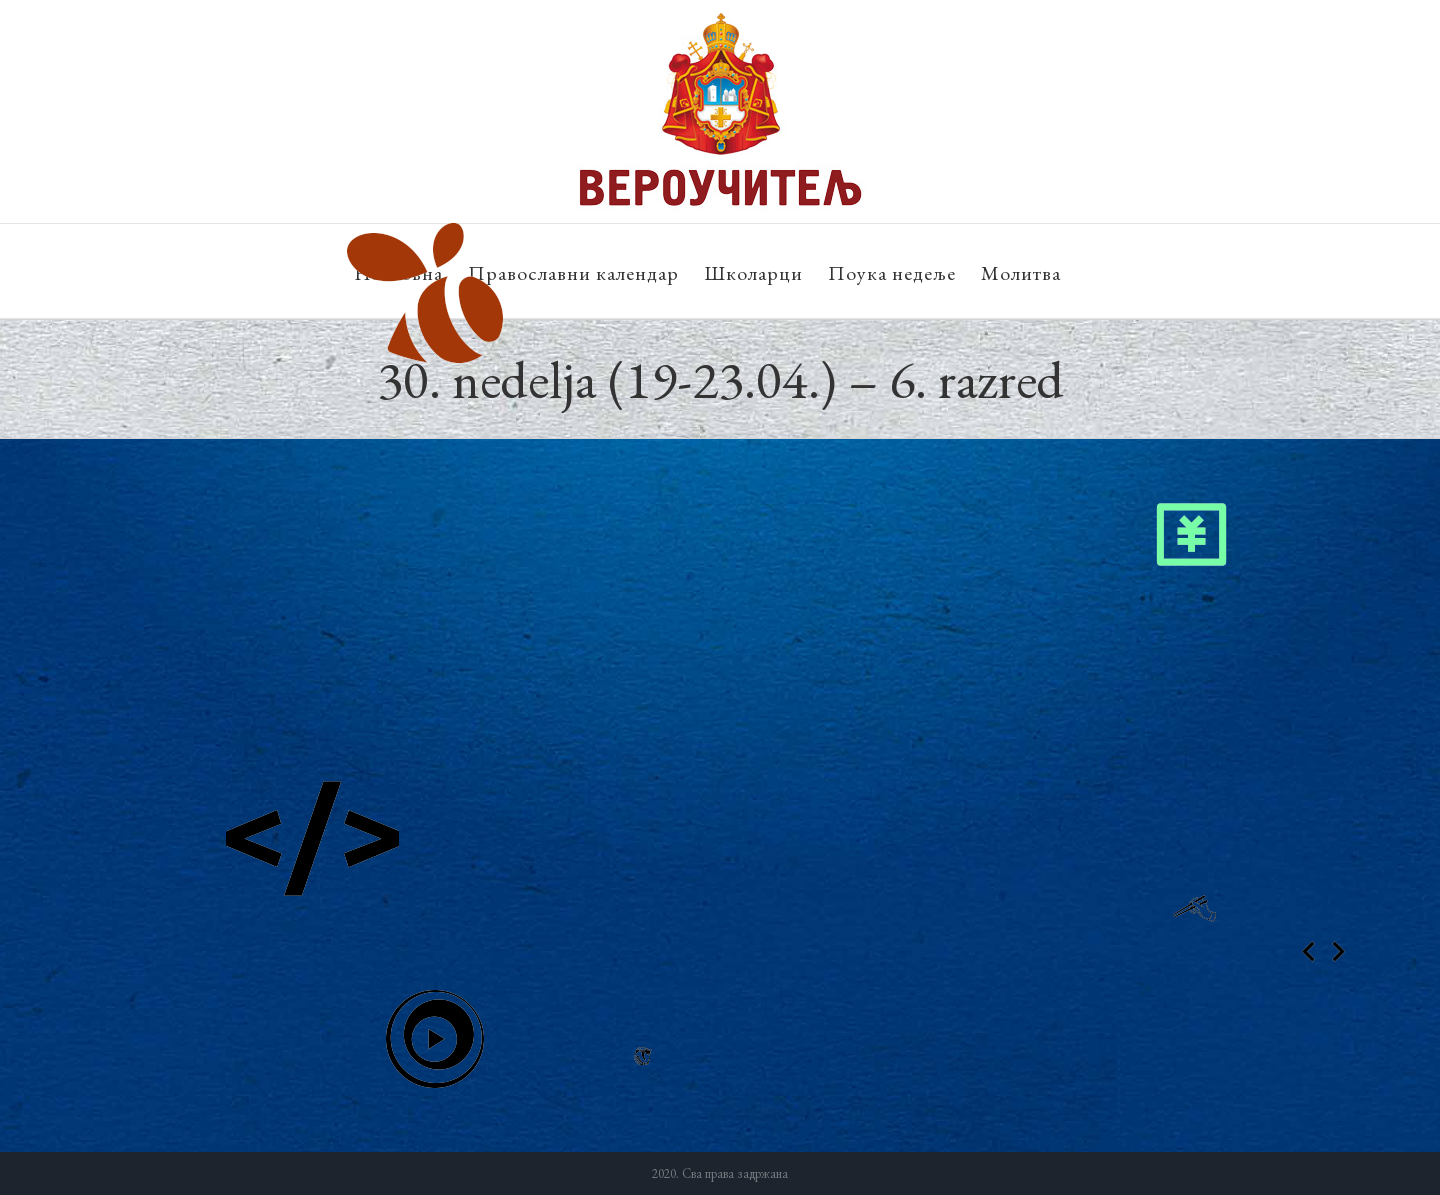 The width and height of the screenshot is (1440, 1195). Describe the element at coordinates (1323, 951) in the screenshot. I see `view or edit source code` at that location.